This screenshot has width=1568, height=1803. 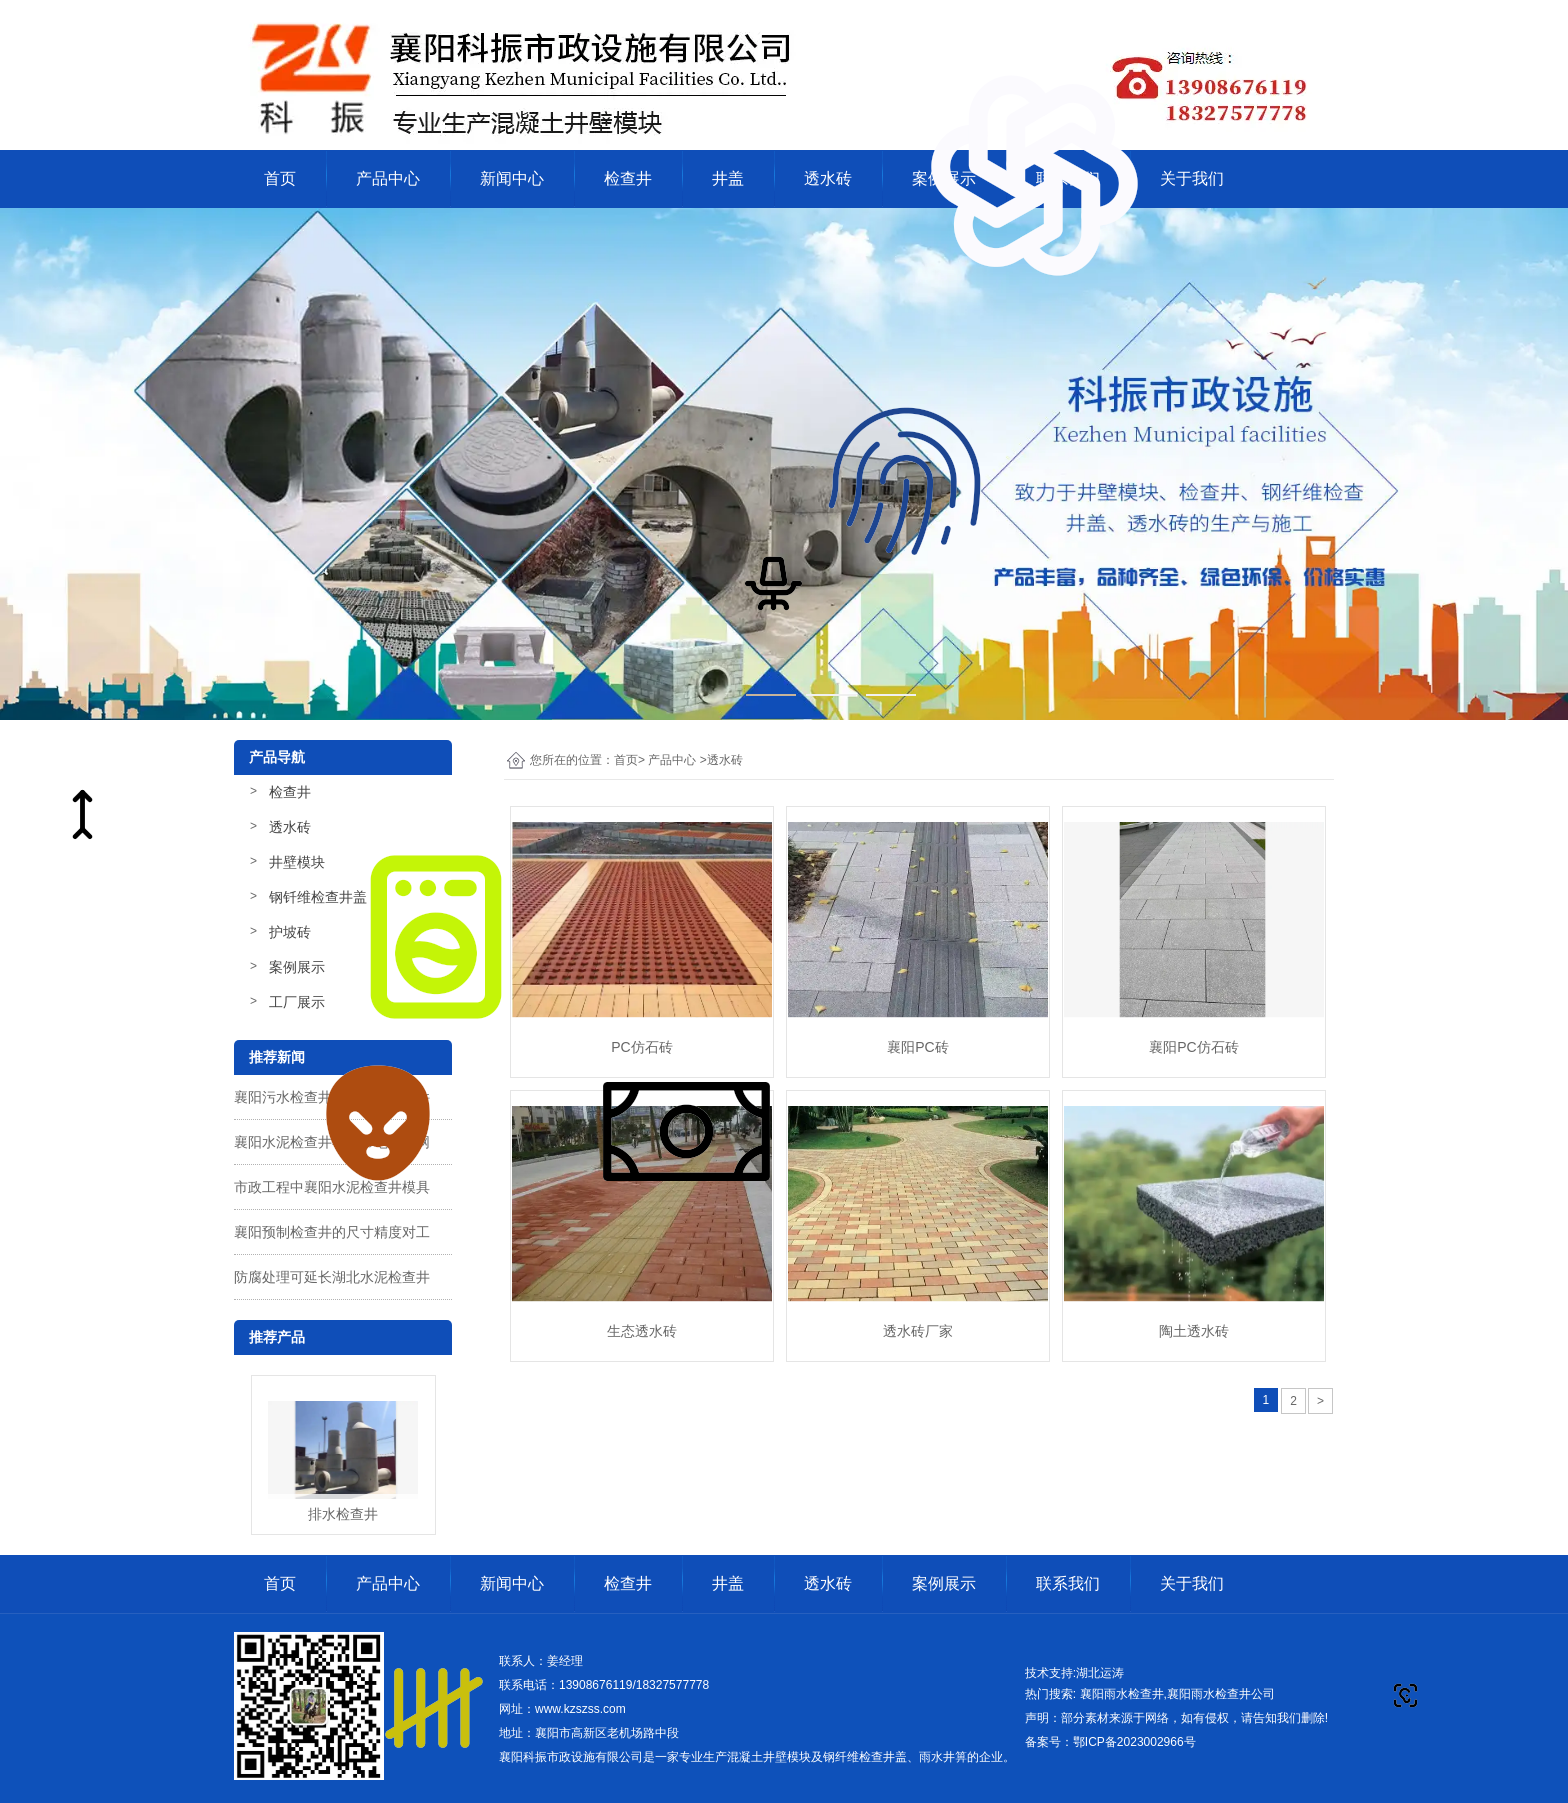 What do you see at coordinates (1034, 175) in the screenshot?
I see `access OpenAI services or chatbot` at bounding box center [1034, 175].